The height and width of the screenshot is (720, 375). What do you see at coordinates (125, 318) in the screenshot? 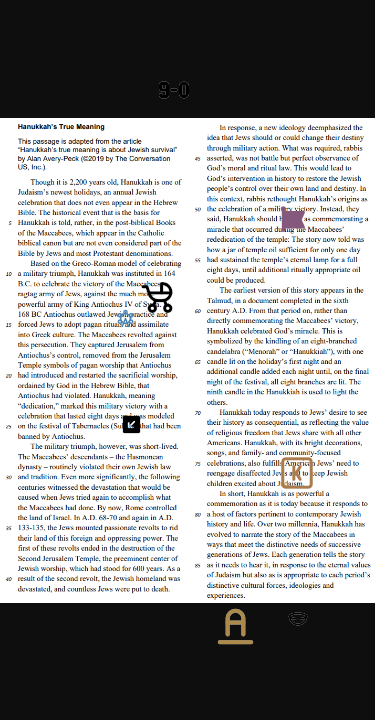
I see `view carousel or ferris wheel attraction` at bounding box center [125, 318].